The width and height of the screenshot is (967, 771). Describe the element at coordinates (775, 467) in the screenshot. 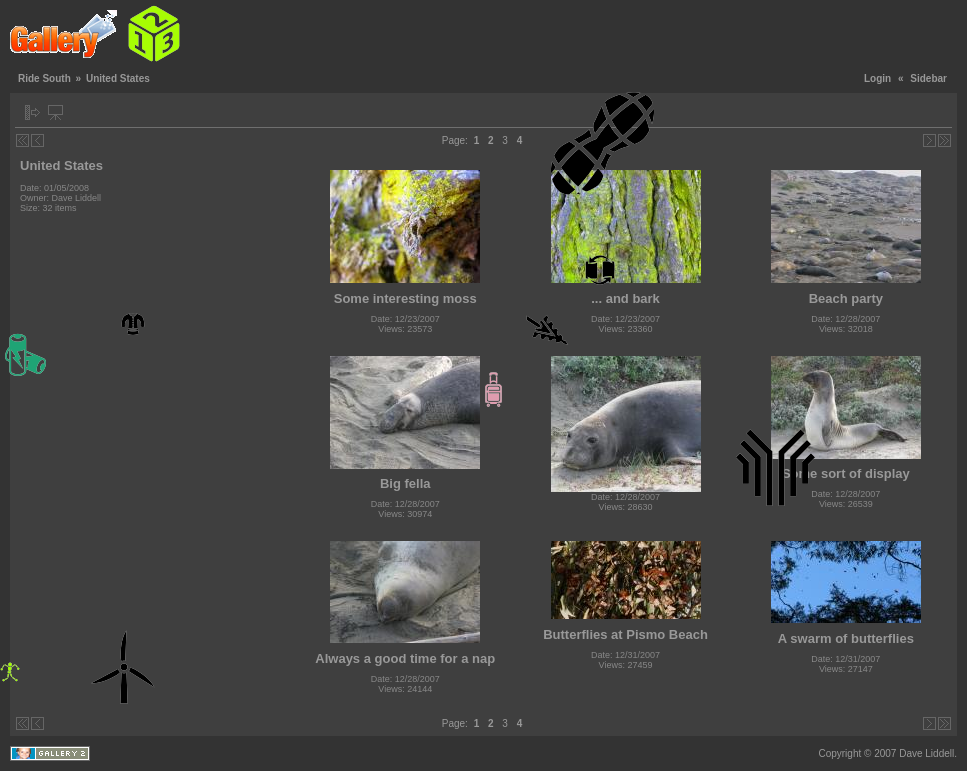

I see `enter the slumbering sanctuary area` at that location.